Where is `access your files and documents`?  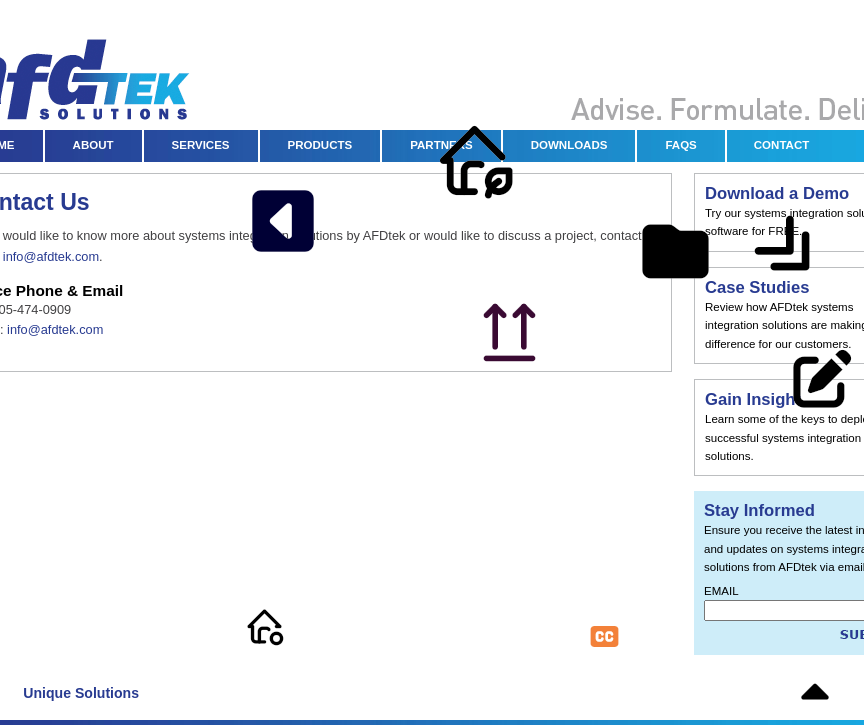 access your files and documents is located at coordinates (675, 253).